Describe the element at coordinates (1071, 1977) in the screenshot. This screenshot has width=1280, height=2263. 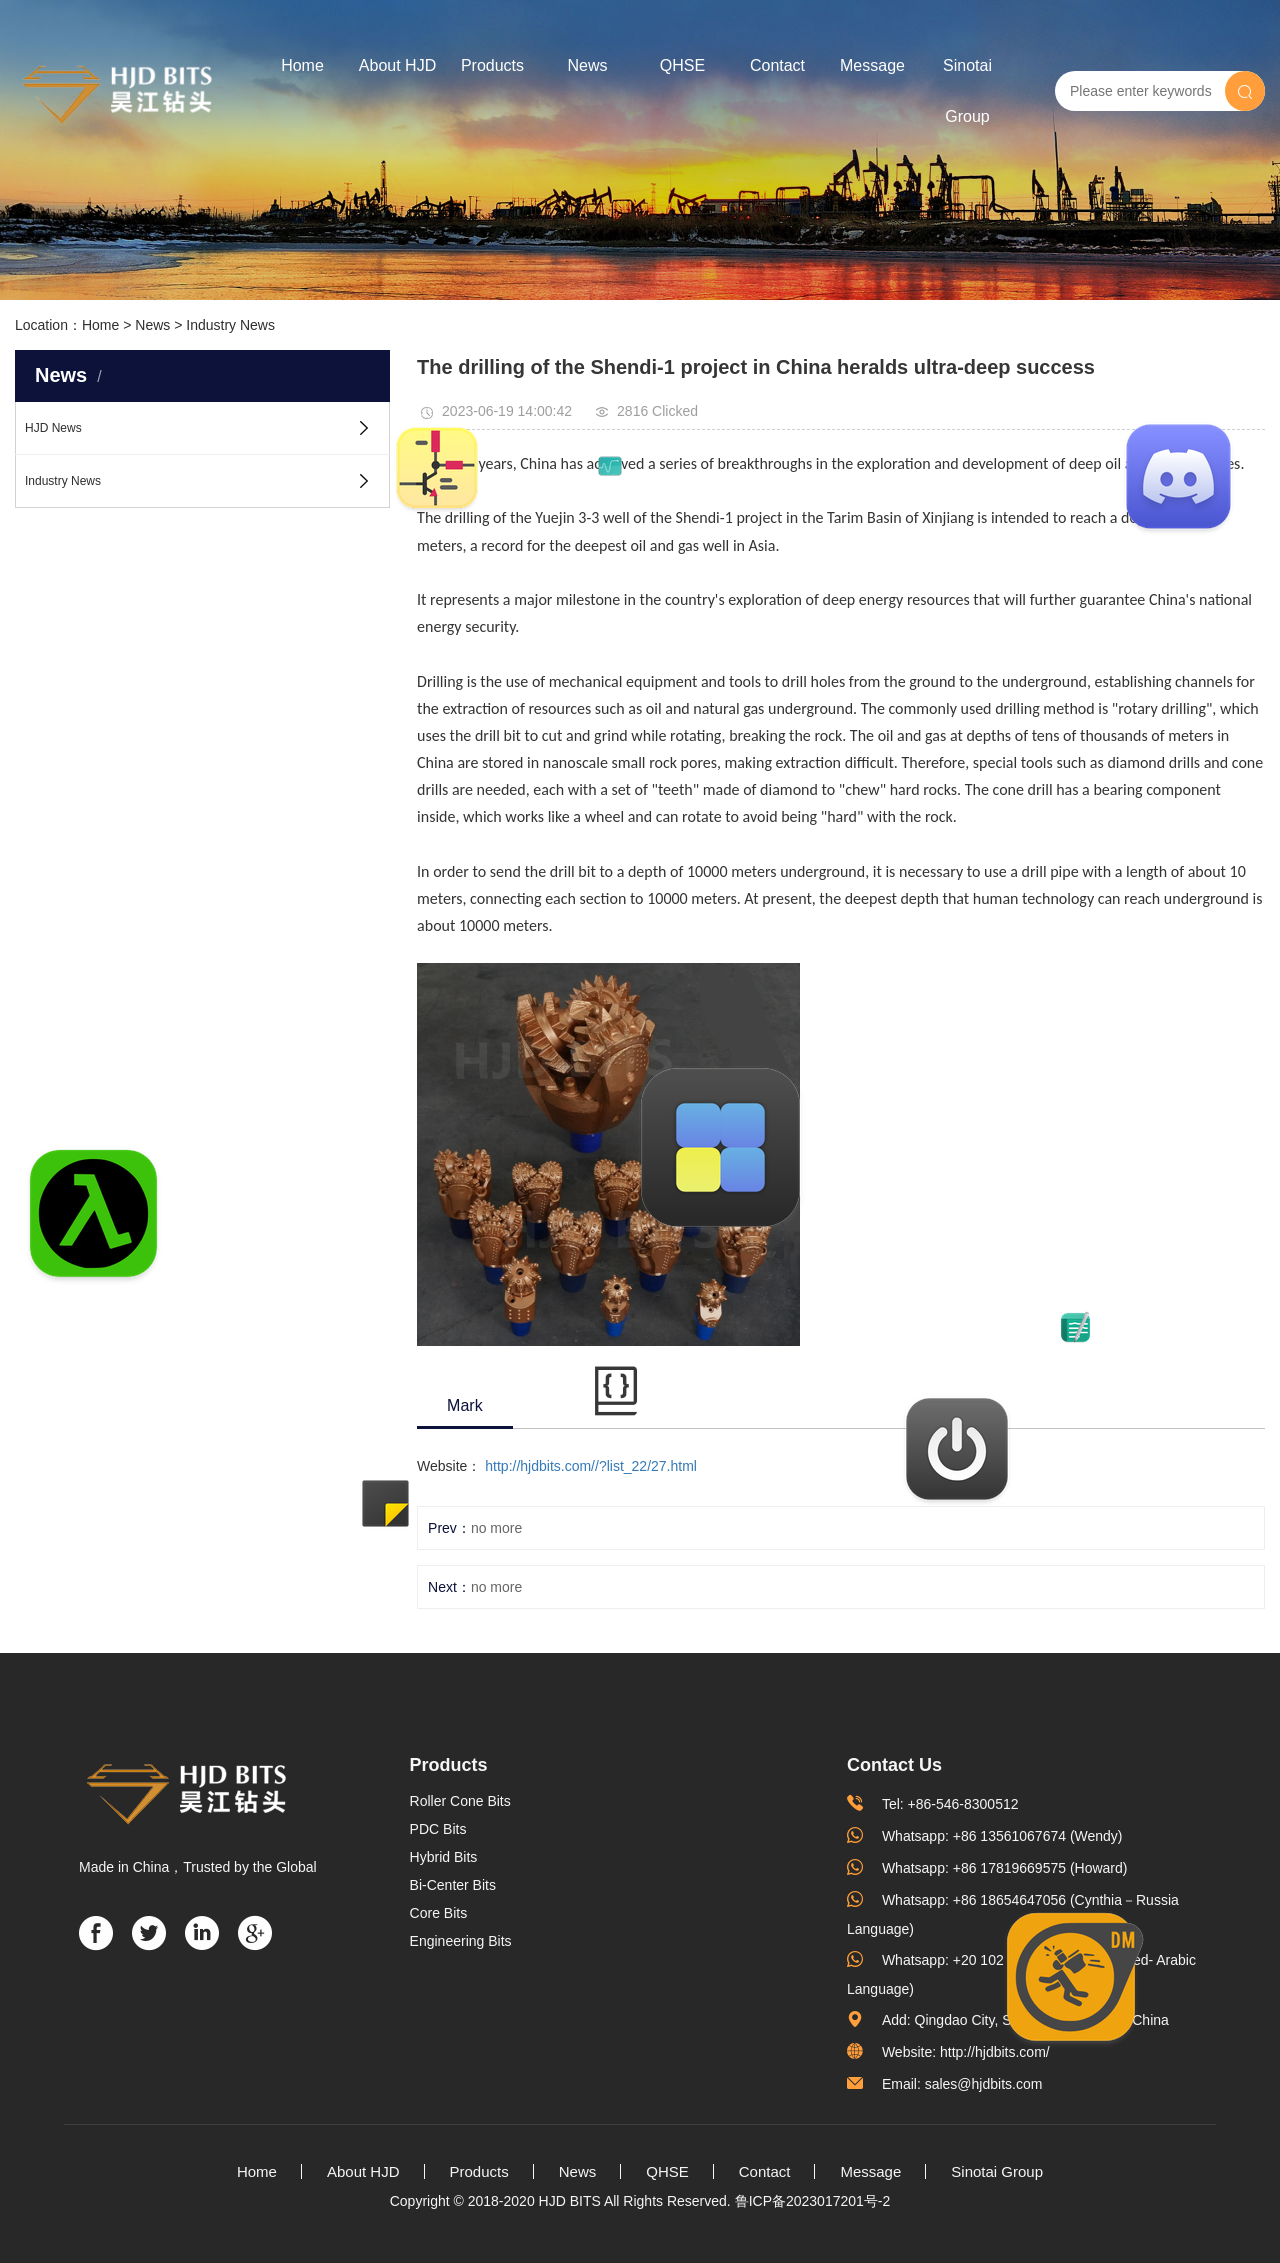
I see `launch half-life 2: deathmatch` at that location.